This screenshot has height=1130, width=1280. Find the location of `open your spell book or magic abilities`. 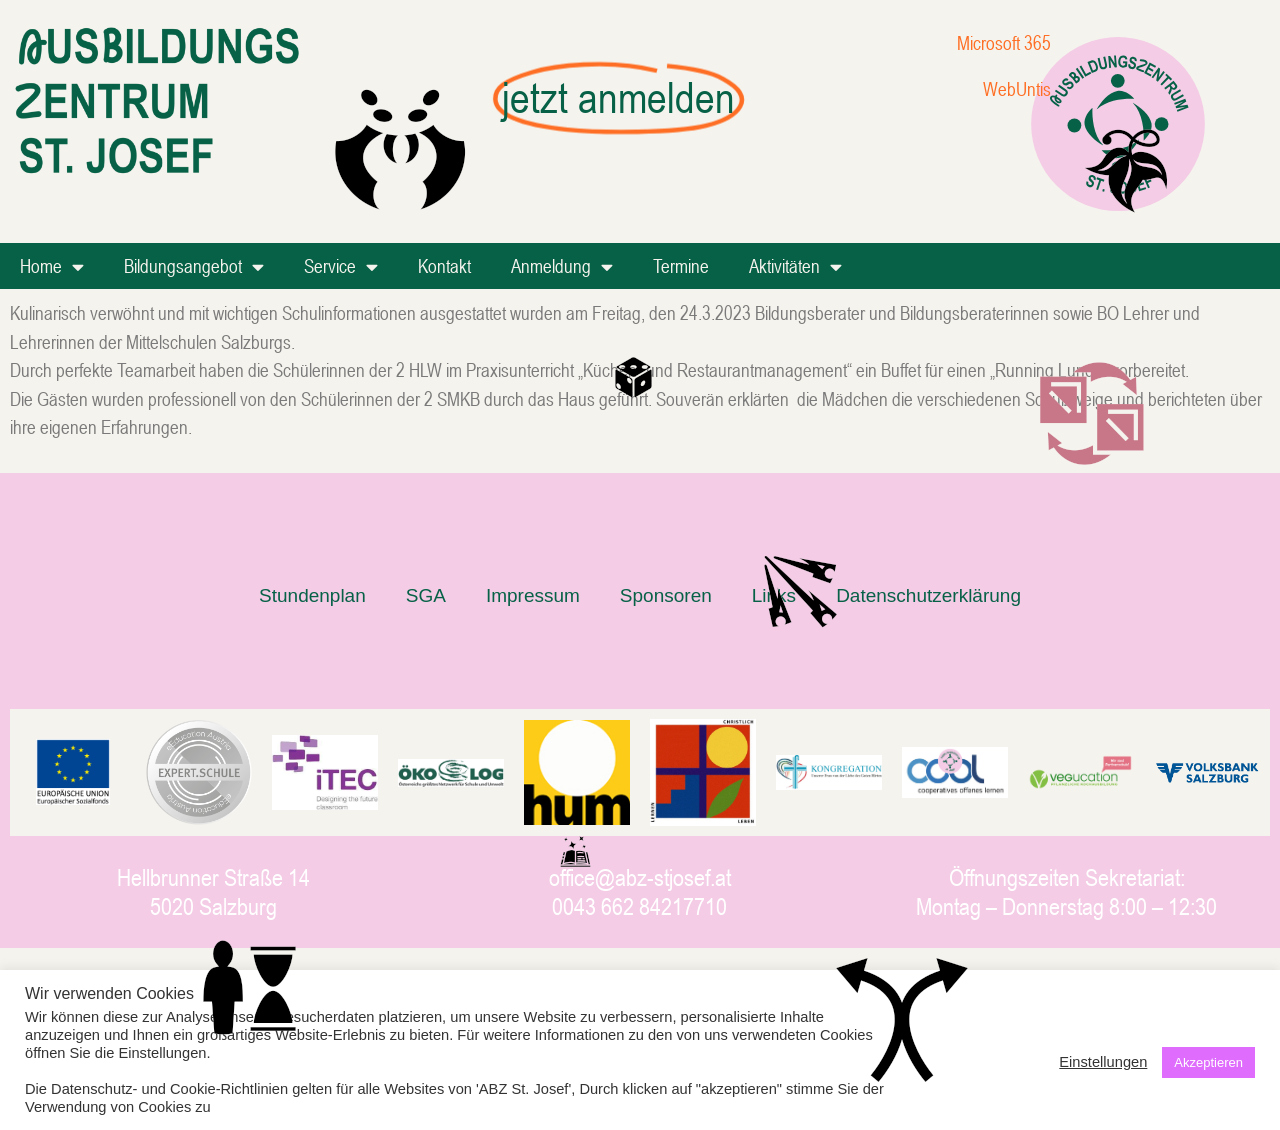

open your spell book or magic abilities is located at coordinates (575, 851).